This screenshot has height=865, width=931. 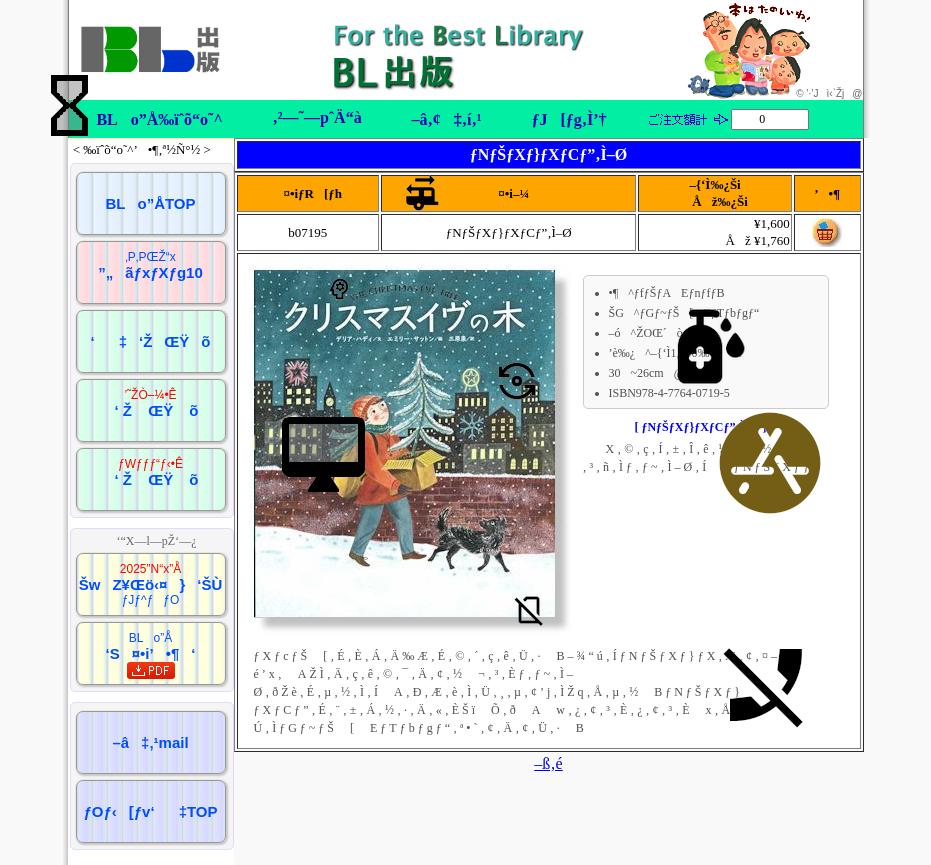 What do you see at coordinates (69, 105) in the screenshot?
I see `indicates a process is waiting or pending` at bounding box center [69, 105].